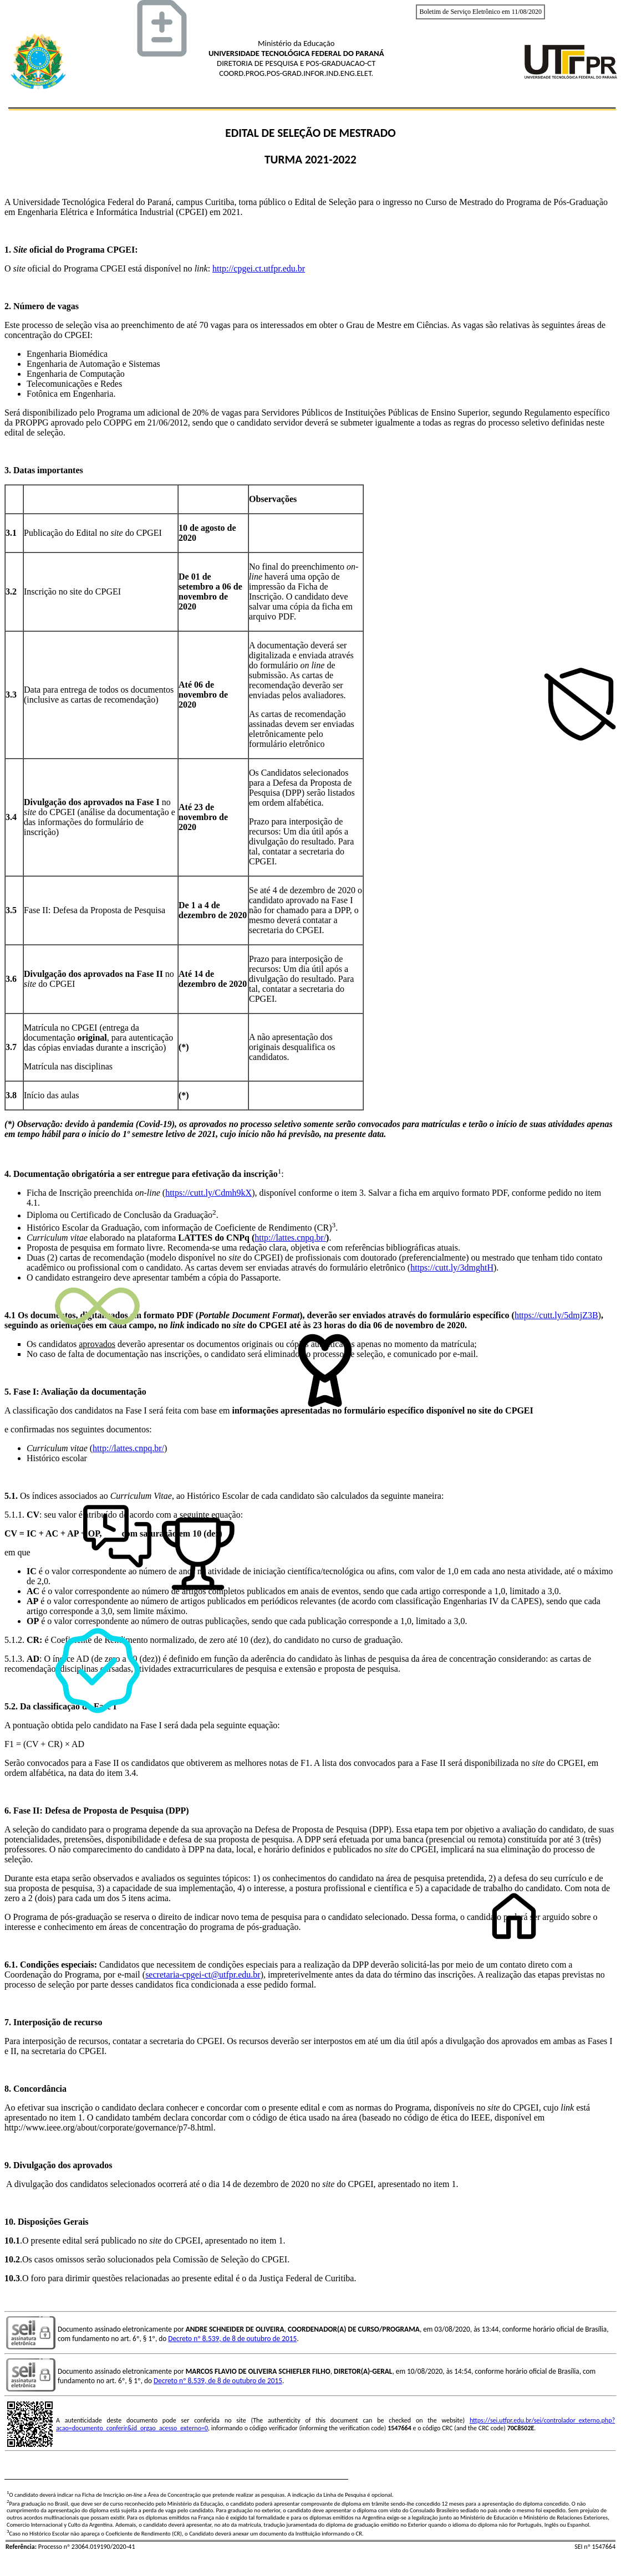 This screenshot has height=2576, width=621. What do you see at coordinates (97, 1305) in the screenshot?
I see `indicates unlimited or infinite quantity` at bounding box center [97, 1305].